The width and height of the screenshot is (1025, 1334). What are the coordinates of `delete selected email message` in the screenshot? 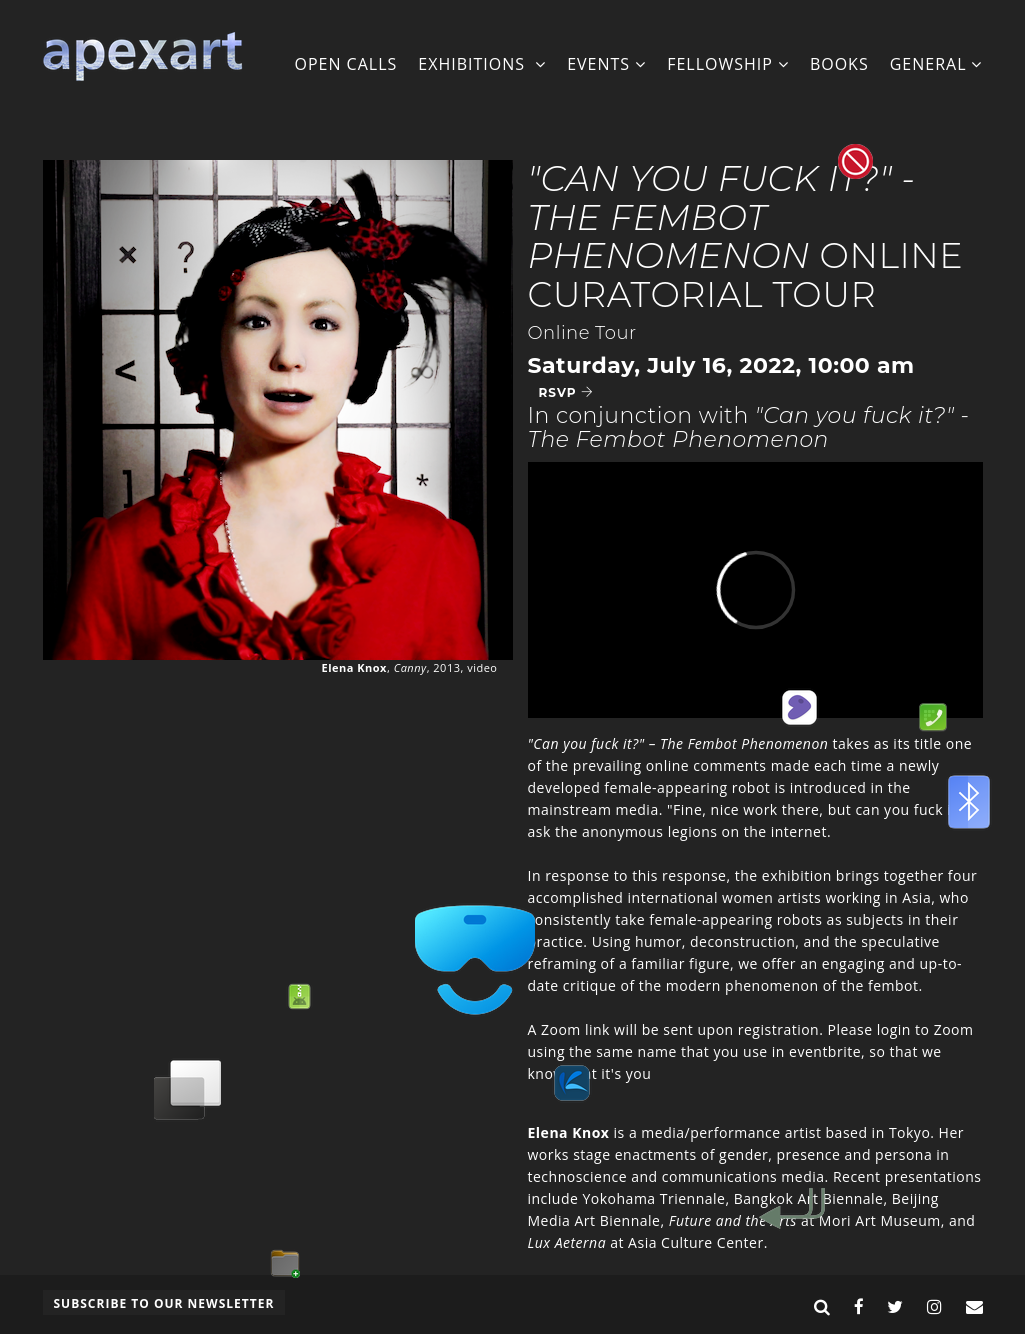 It's located at (855, 161).